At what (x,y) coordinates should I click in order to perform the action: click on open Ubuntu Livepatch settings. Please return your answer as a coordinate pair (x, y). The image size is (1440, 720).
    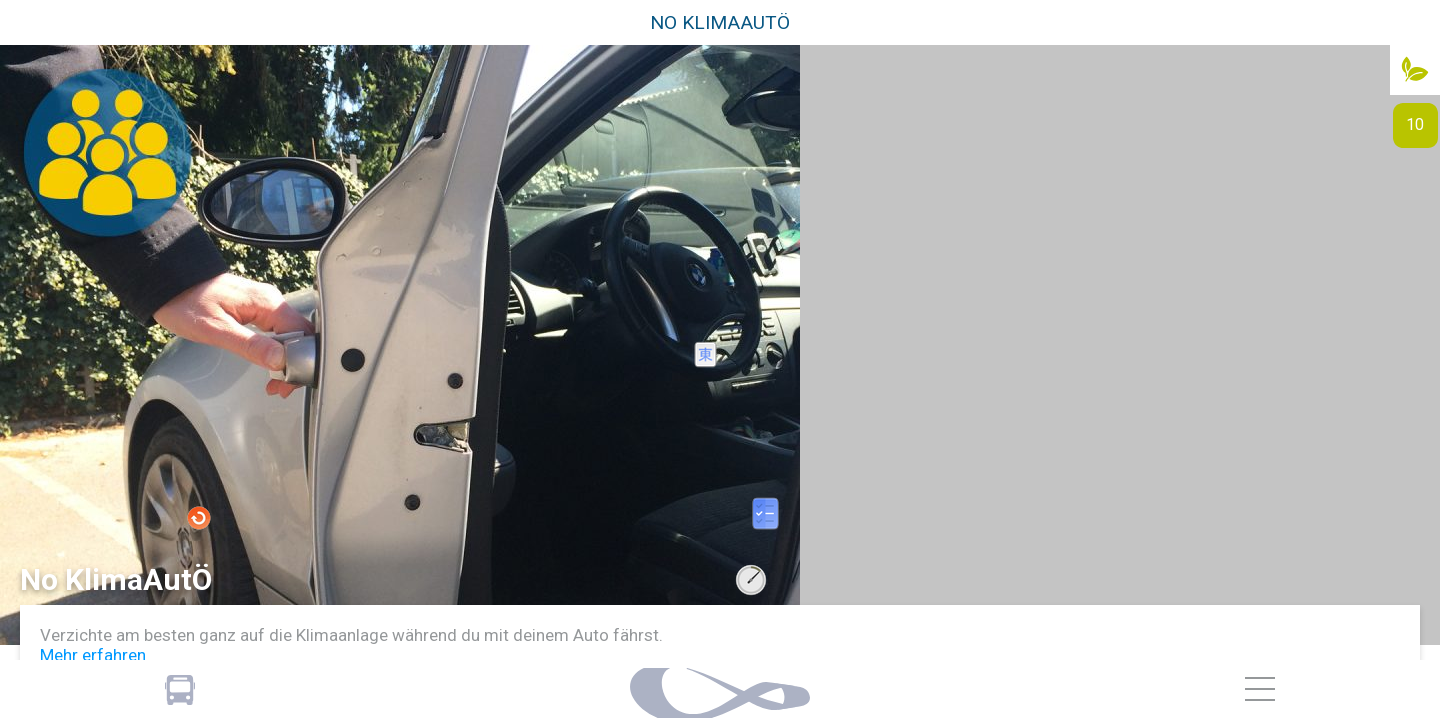
    Looking at the image, I should click on (199, 518).